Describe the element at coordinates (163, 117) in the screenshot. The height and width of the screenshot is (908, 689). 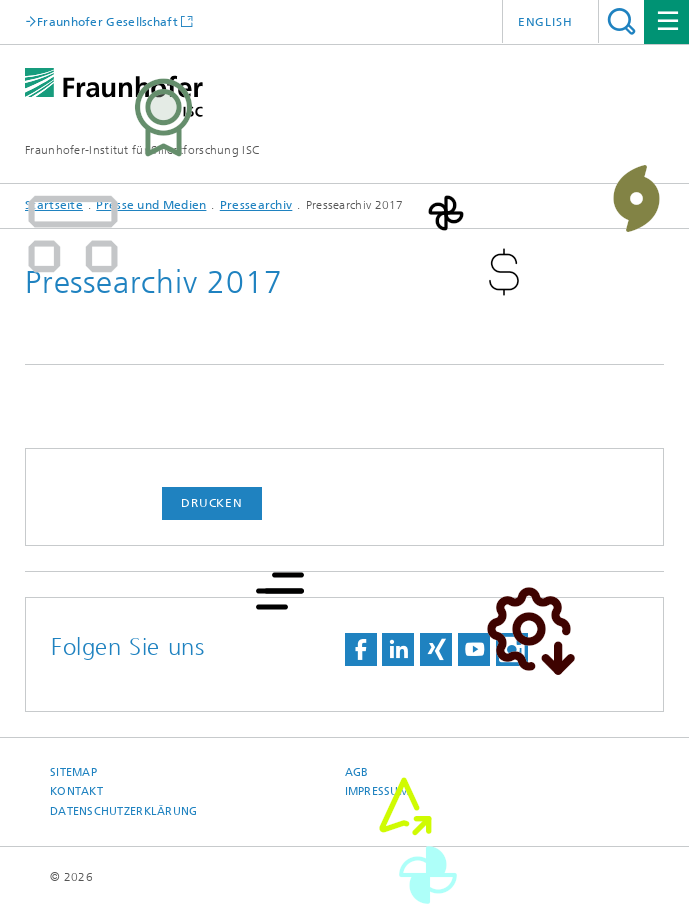
I see `view achievements or awards` at that location.